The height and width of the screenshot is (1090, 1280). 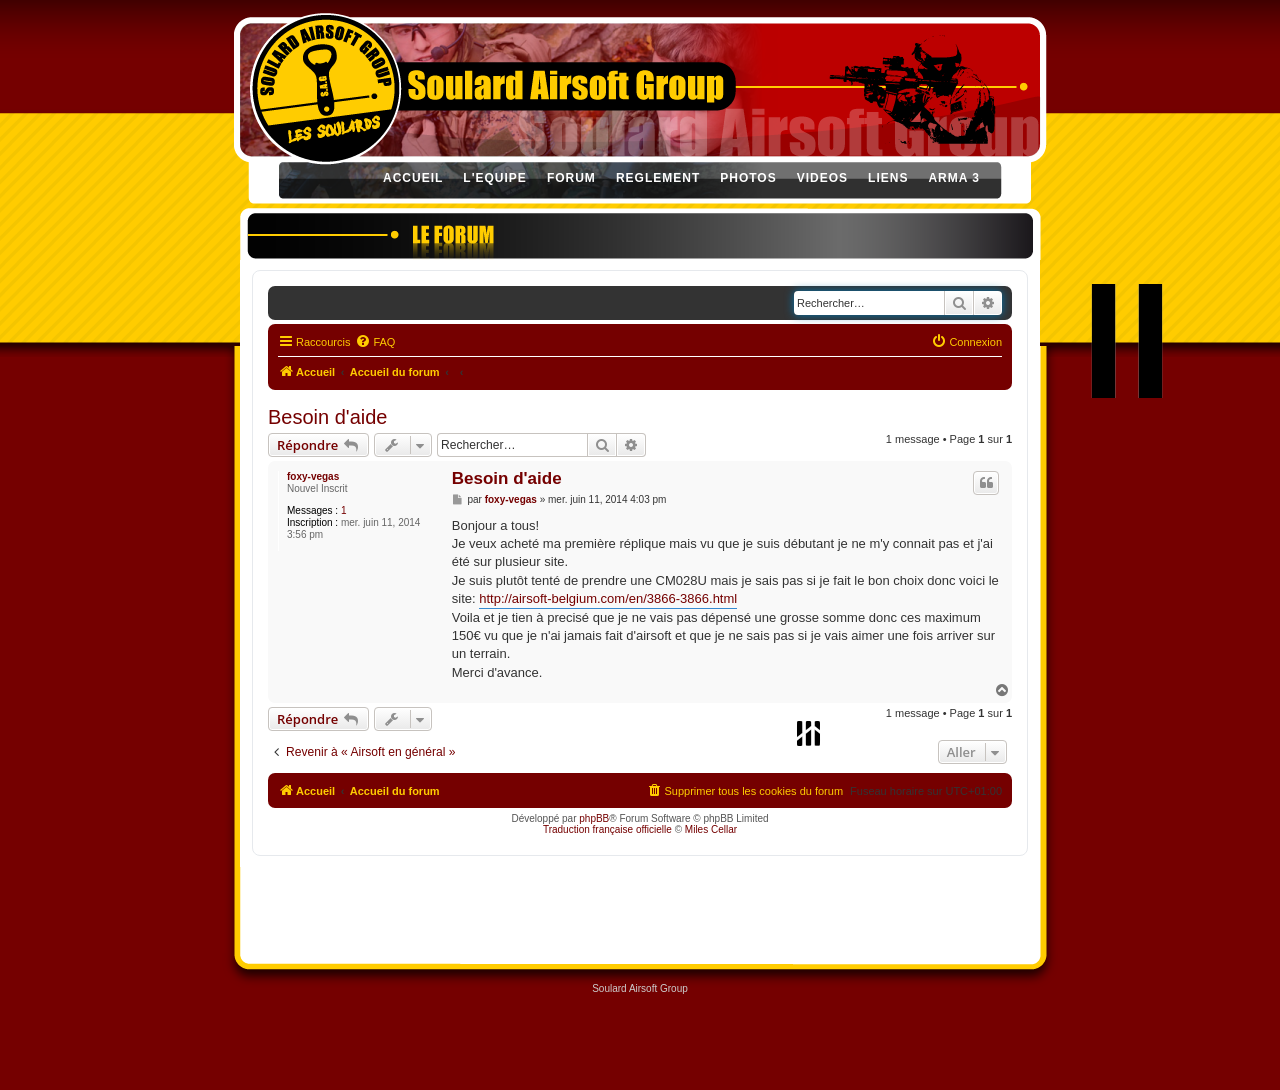 What do you see at coordinates (1127, 341) in the screenshot?
I see `open the ElevenLabs app` at bounding box center [1127, 341].